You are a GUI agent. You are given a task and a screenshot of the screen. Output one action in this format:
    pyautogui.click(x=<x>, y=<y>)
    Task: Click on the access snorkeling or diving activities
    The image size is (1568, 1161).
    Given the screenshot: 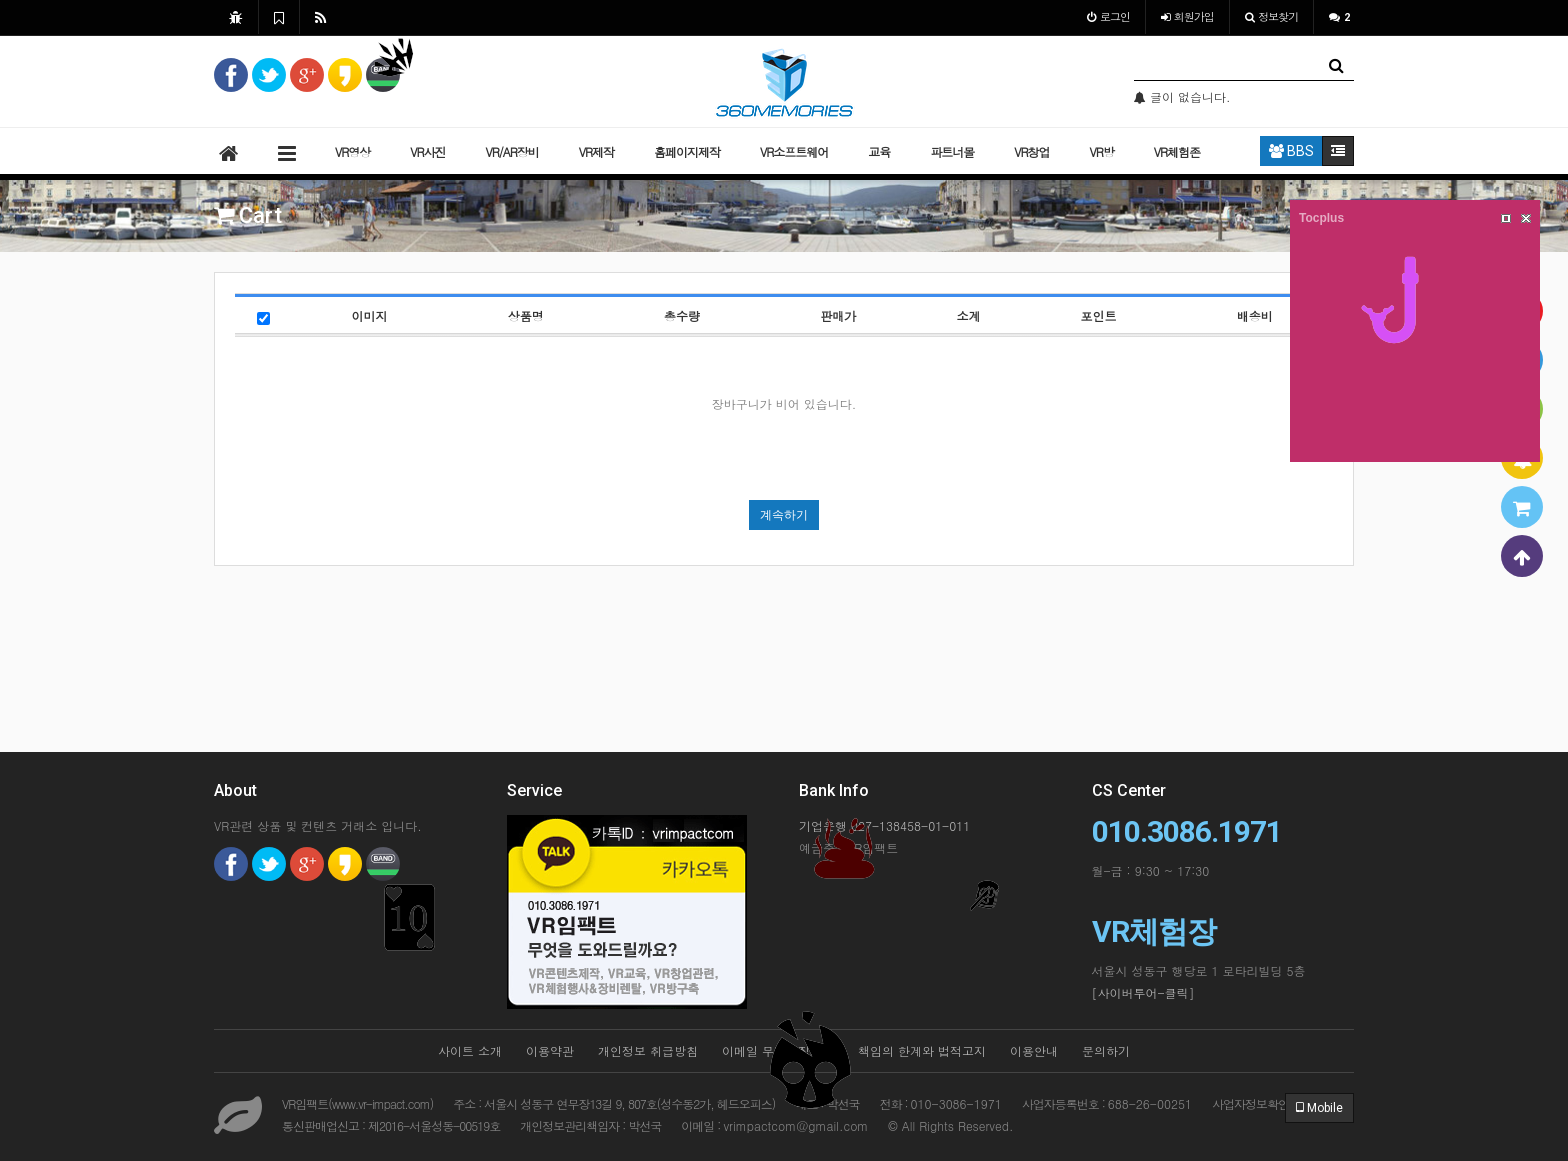 What is the action you would take?
    pyautogui.click(x=1390, y=300)
    